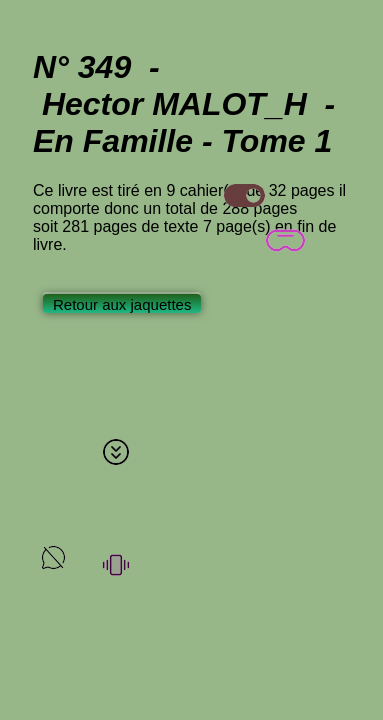  What do you see at coordinates (53, 557) in the screenshot?
I see `mute or disable chat notifications` at bounding box center [53, 557].